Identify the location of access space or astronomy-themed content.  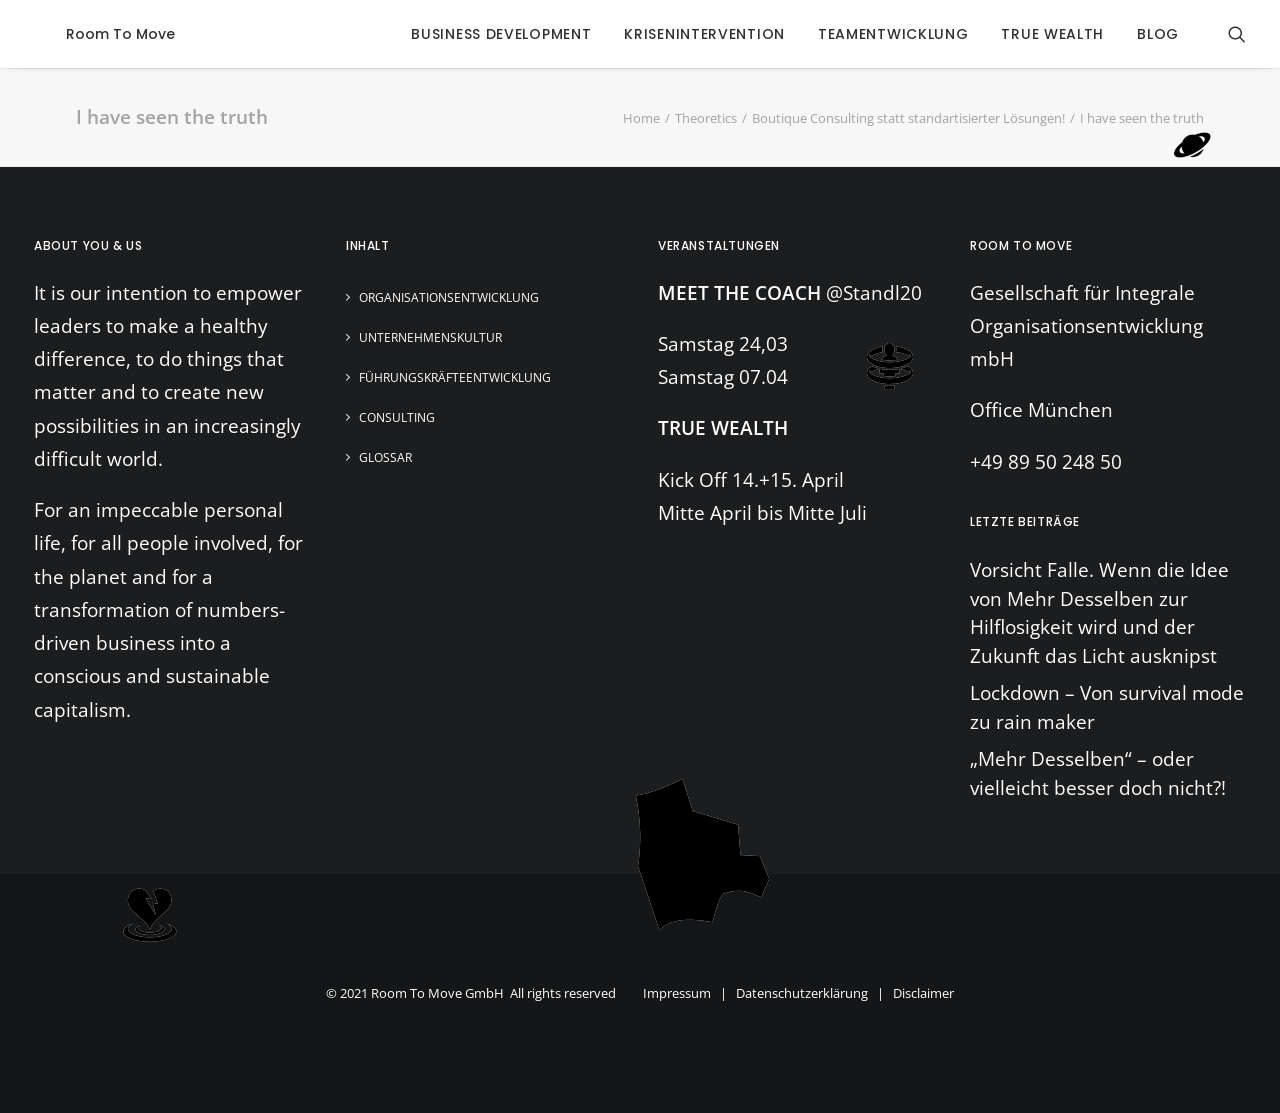
(1192, 145).